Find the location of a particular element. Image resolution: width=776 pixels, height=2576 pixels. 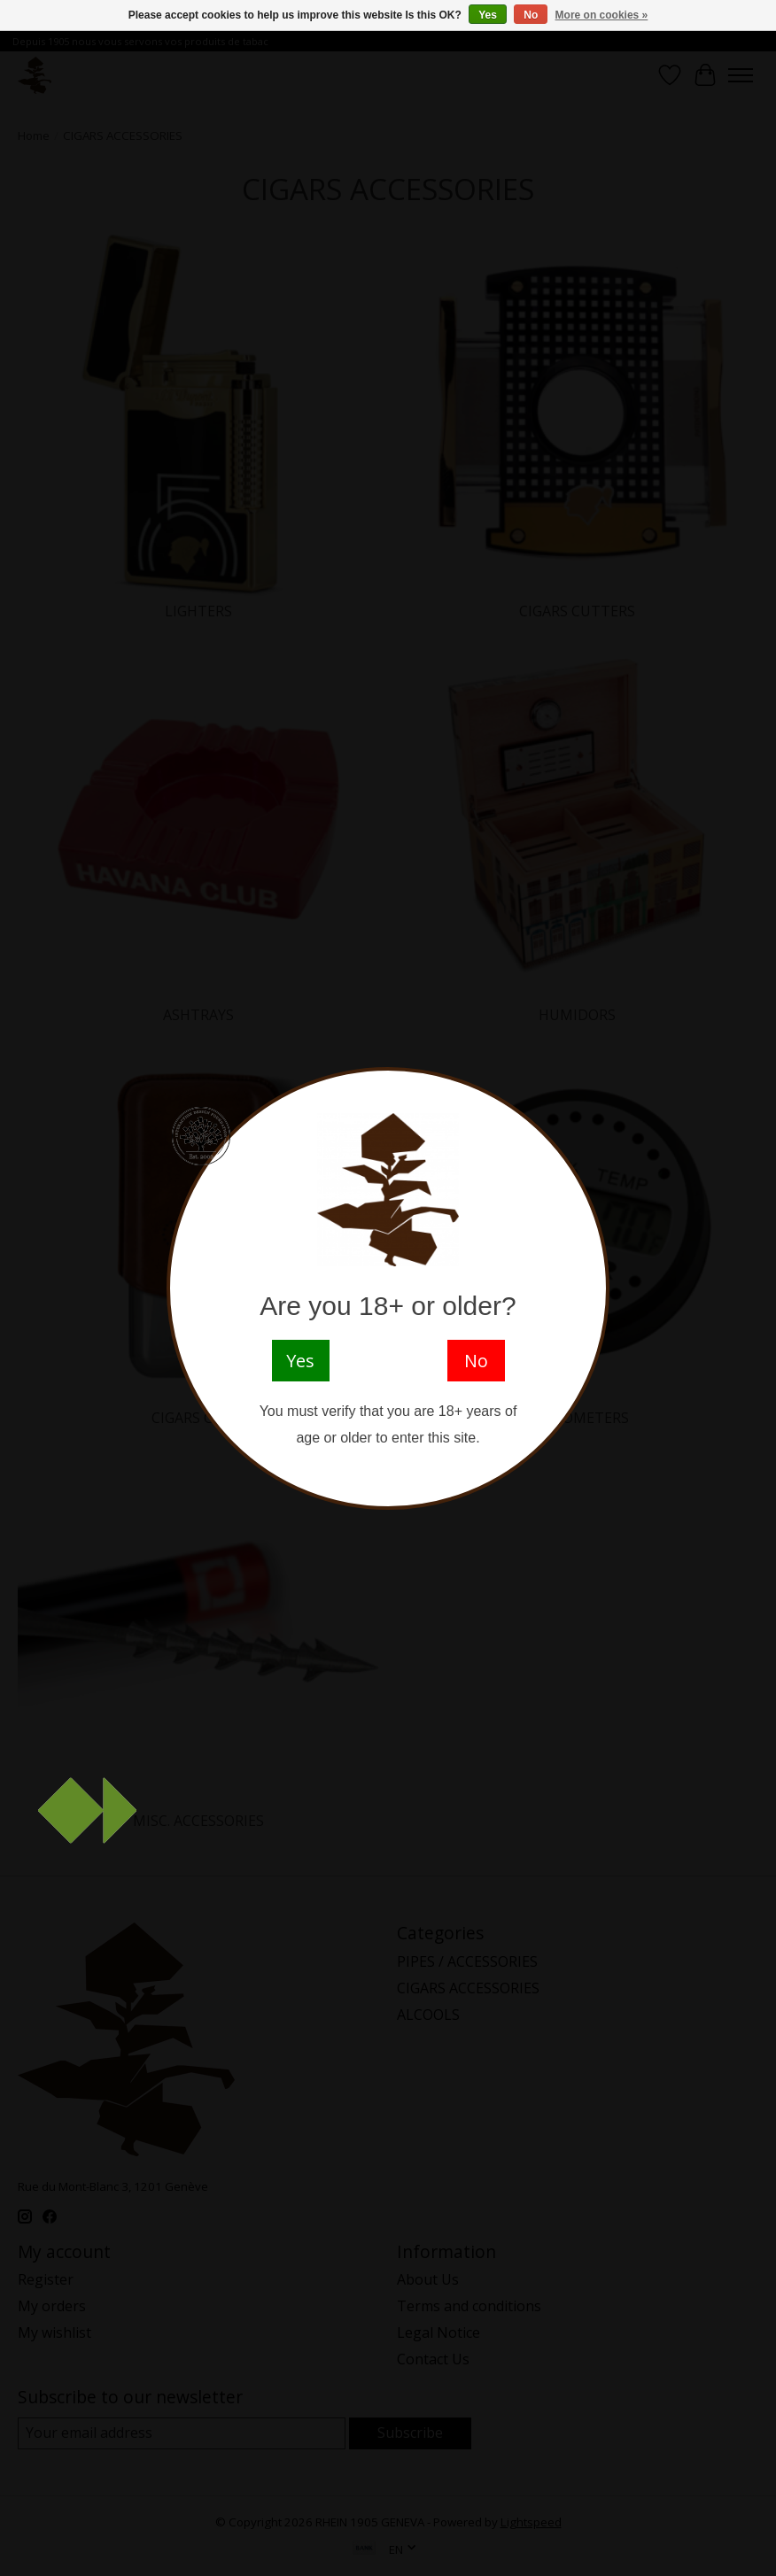

visit the Interaction Design Foundation website is located at coordinates (201, 1136).